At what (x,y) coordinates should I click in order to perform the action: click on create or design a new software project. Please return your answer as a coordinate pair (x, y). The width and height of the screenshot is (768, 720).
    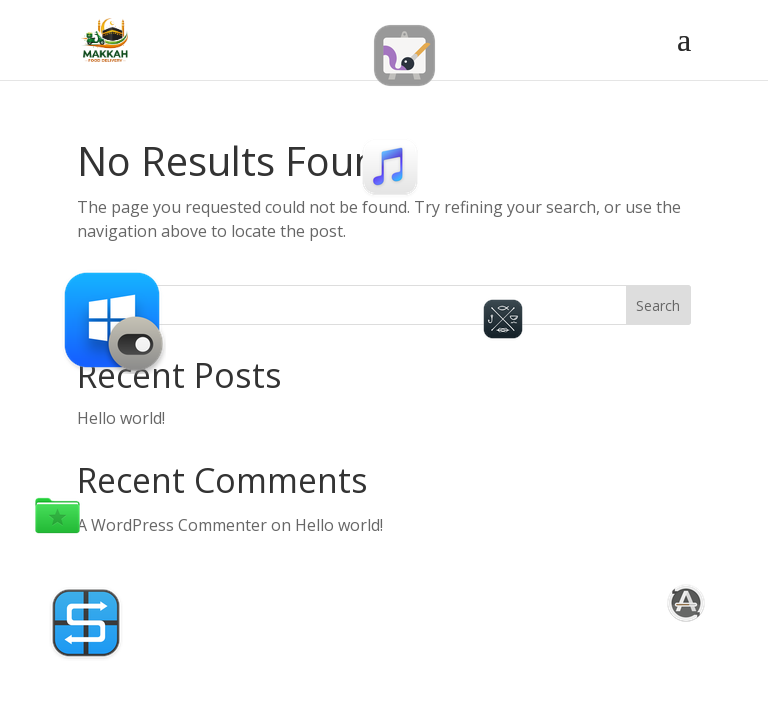
    Looking at the image, I should click on (404, 55).